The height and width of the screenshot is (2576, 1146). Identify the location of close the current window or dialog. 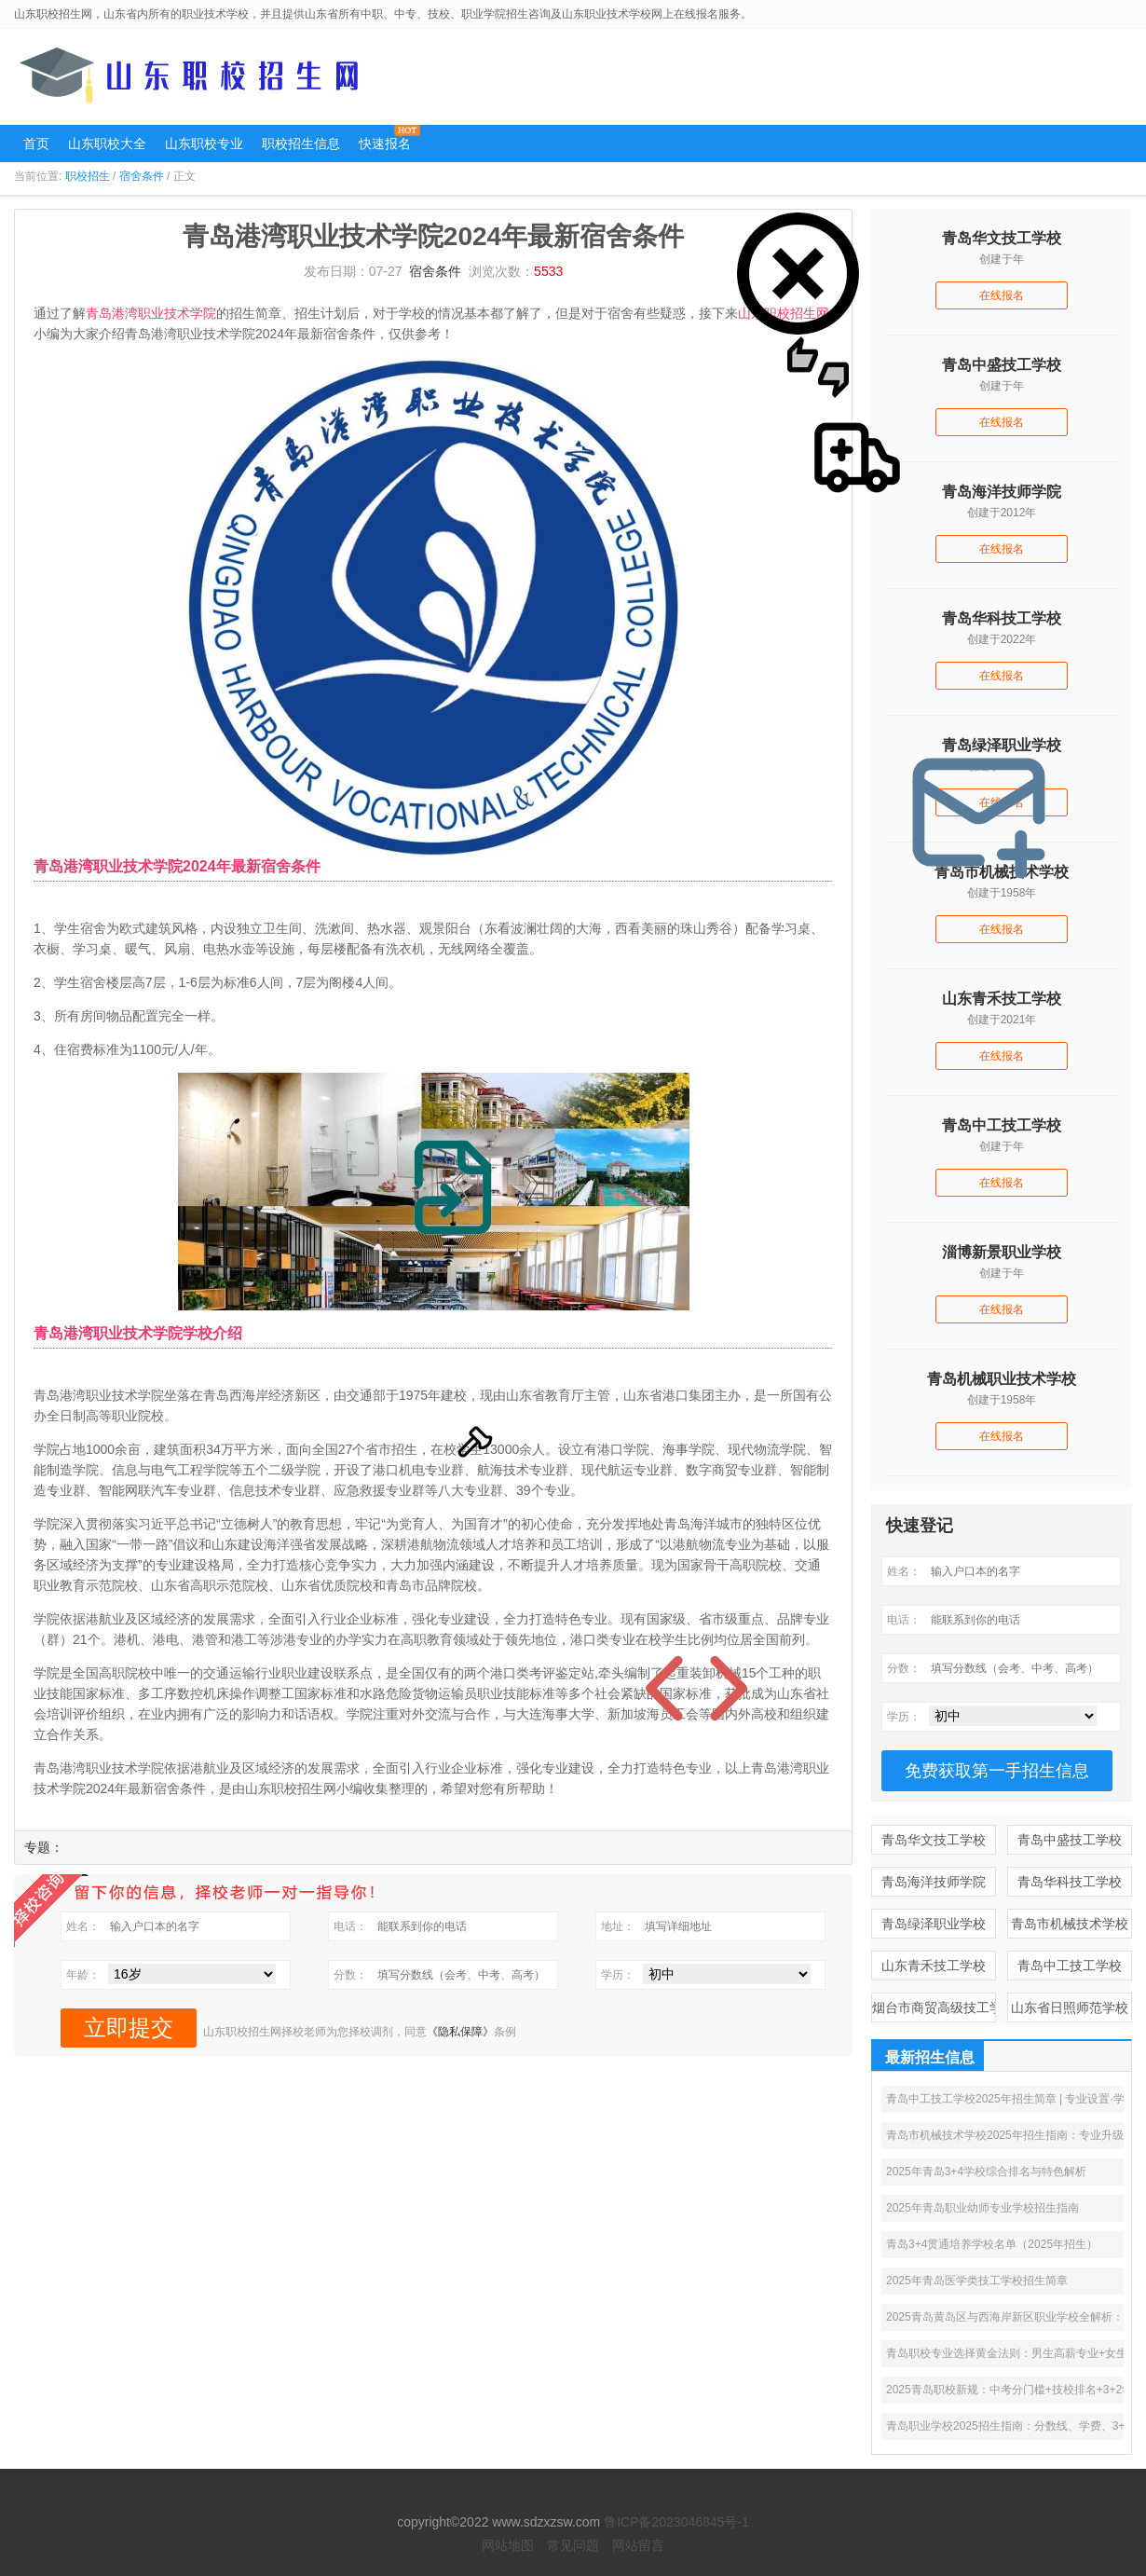
(798, 273).